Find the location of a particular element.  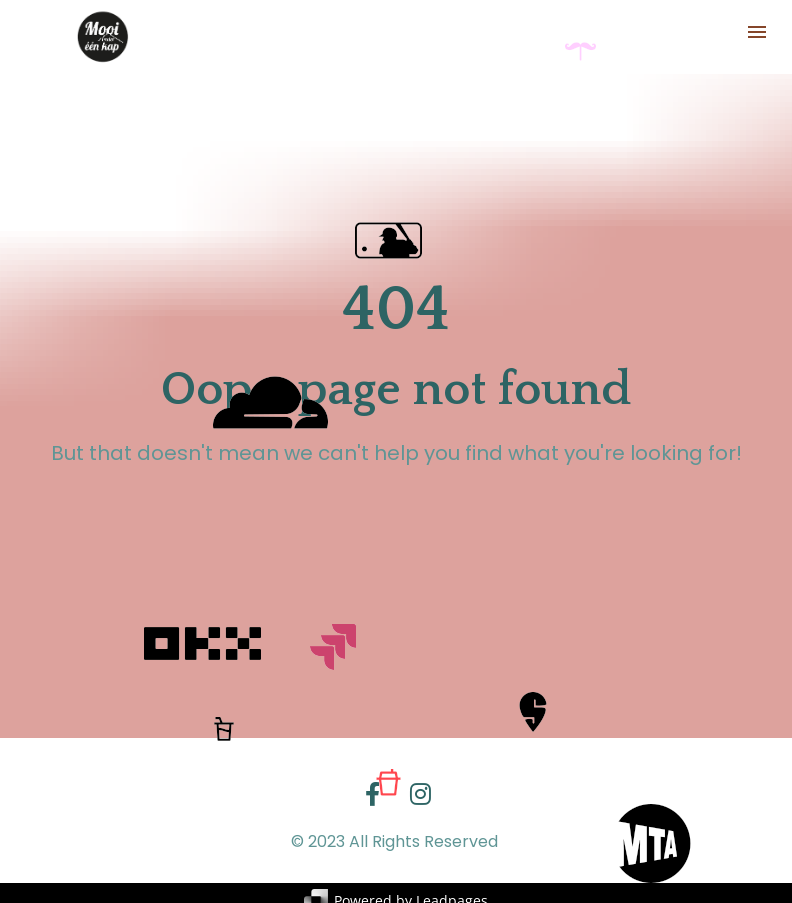

open the OKX cryptocurrency exchange app is located at coordinates (202, 643).